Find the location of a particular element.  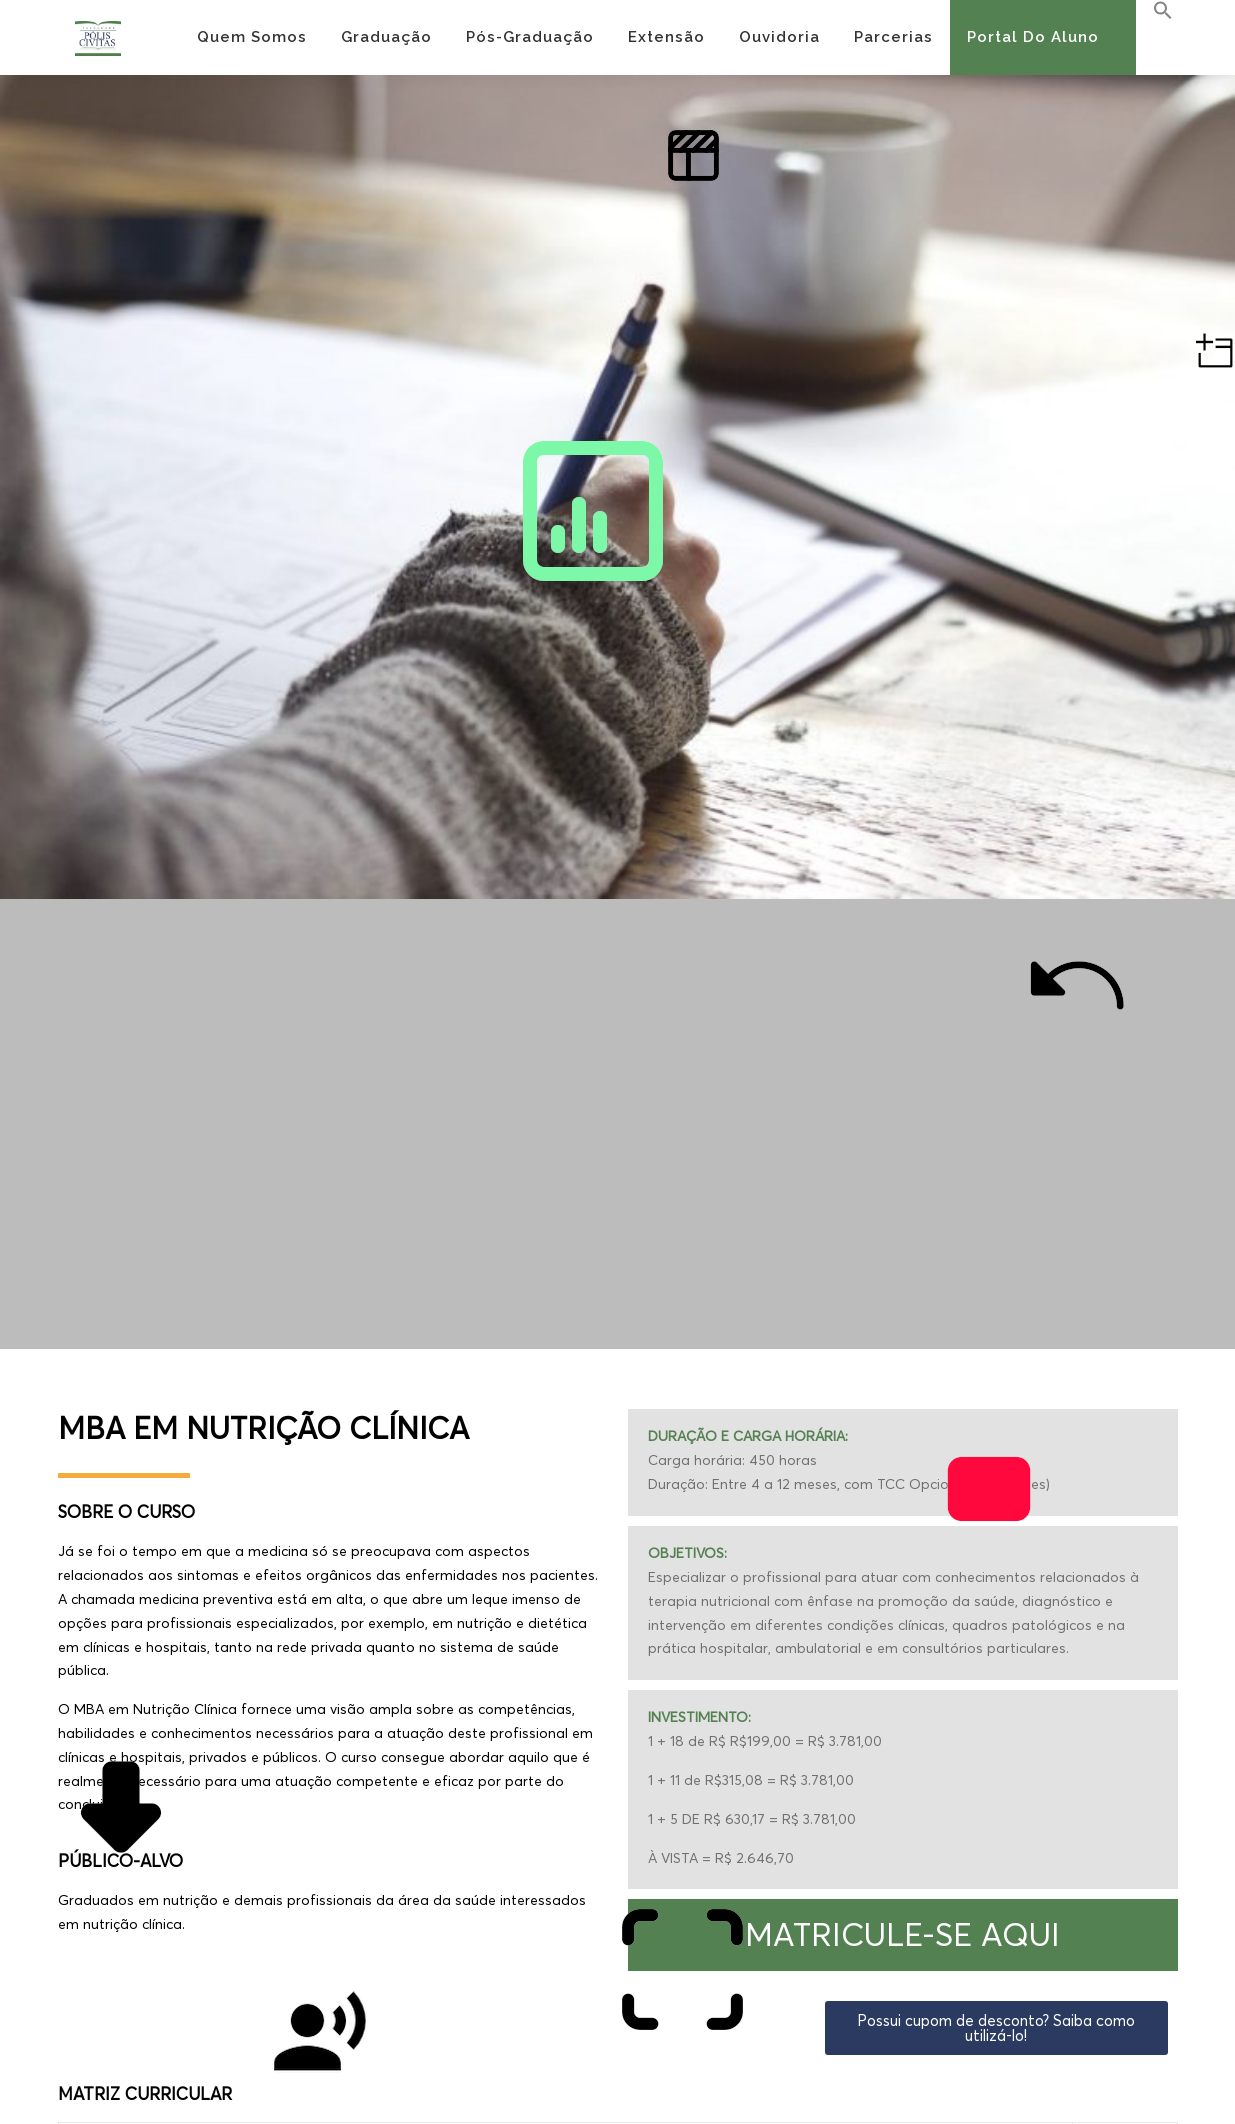

activate voice recording or speech input is located at coordinates (320, 2033).